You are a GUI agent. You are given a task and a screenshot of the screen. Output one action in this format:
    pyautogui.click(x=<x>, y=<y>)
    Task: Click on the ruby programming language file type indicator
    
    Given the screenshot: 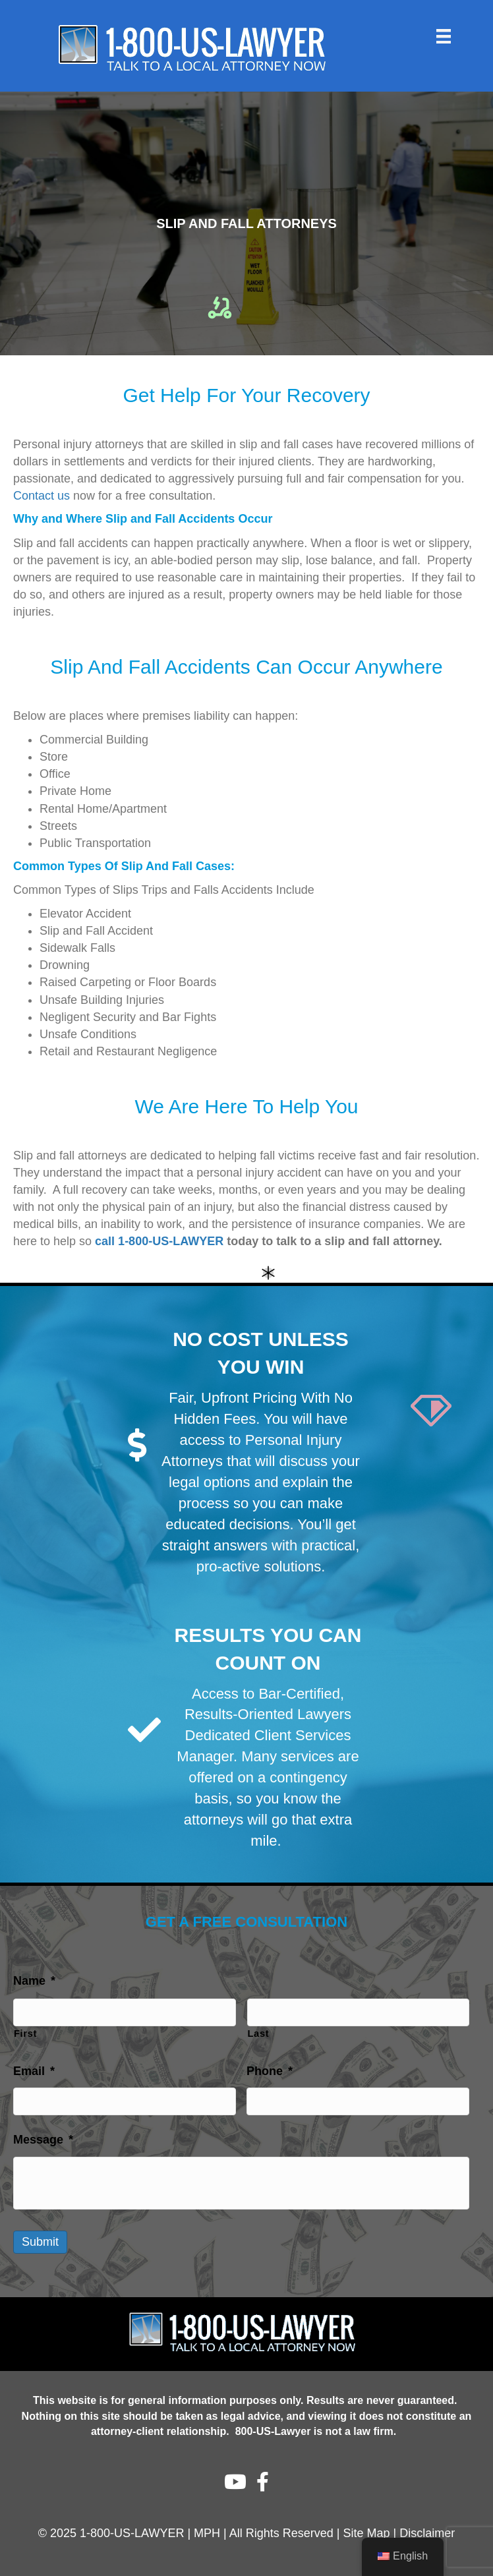 What is the action you would take?
    pyautogui.click(x=431, y=1409)
    